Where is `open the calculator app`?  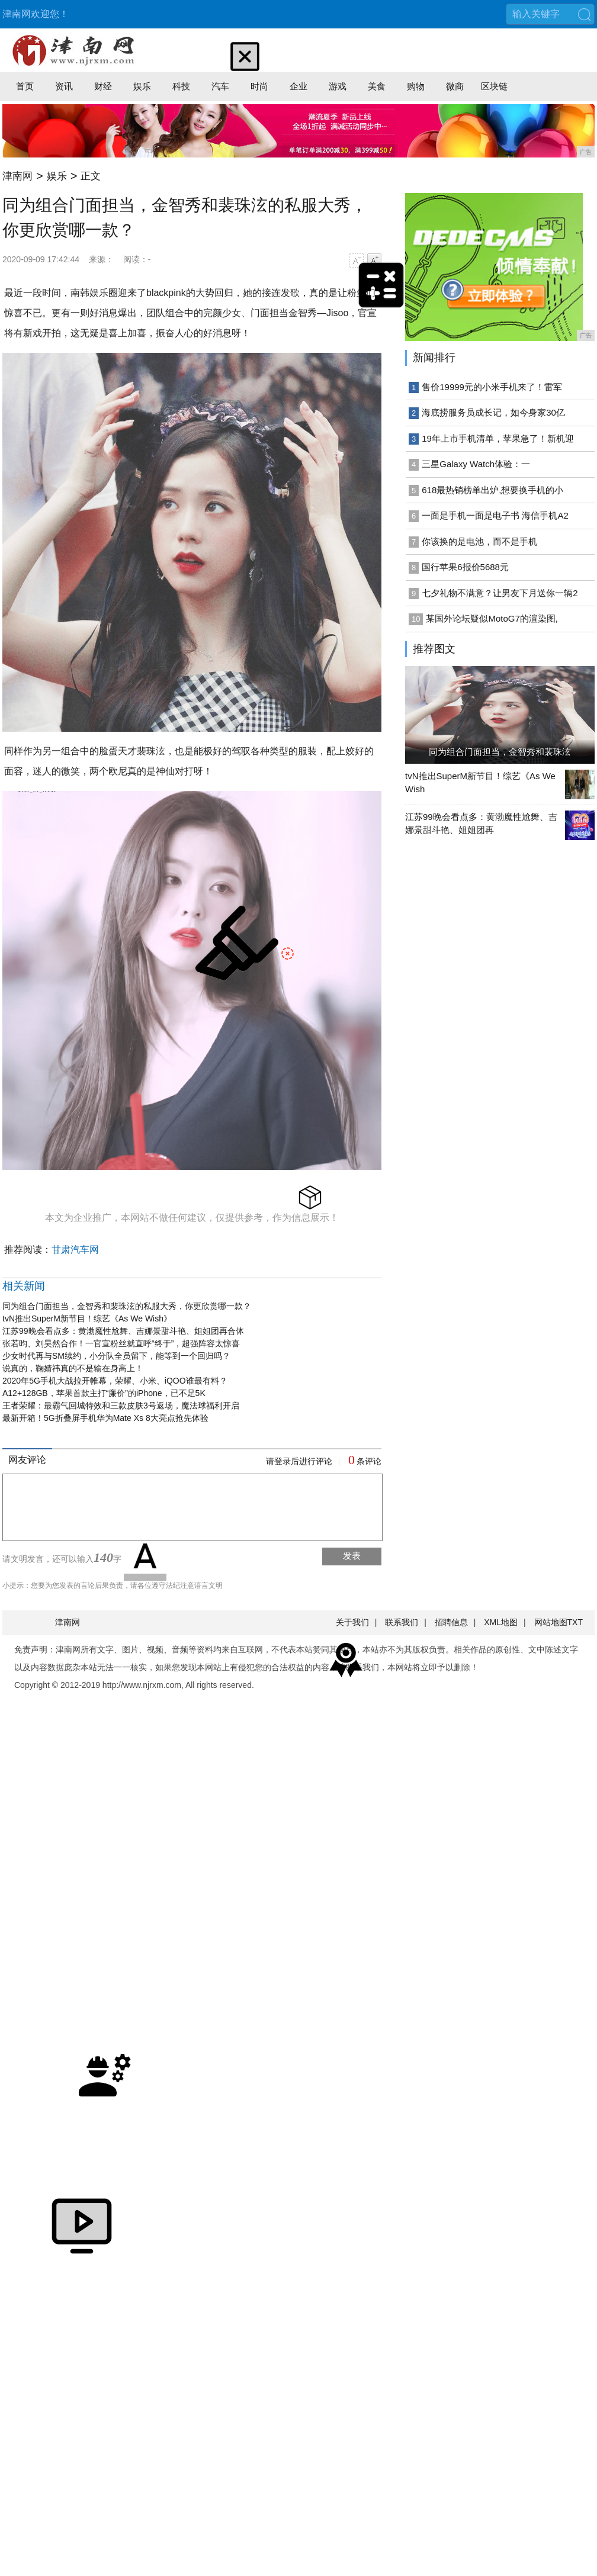
open the calculator app is located at coordinates (381, 285).